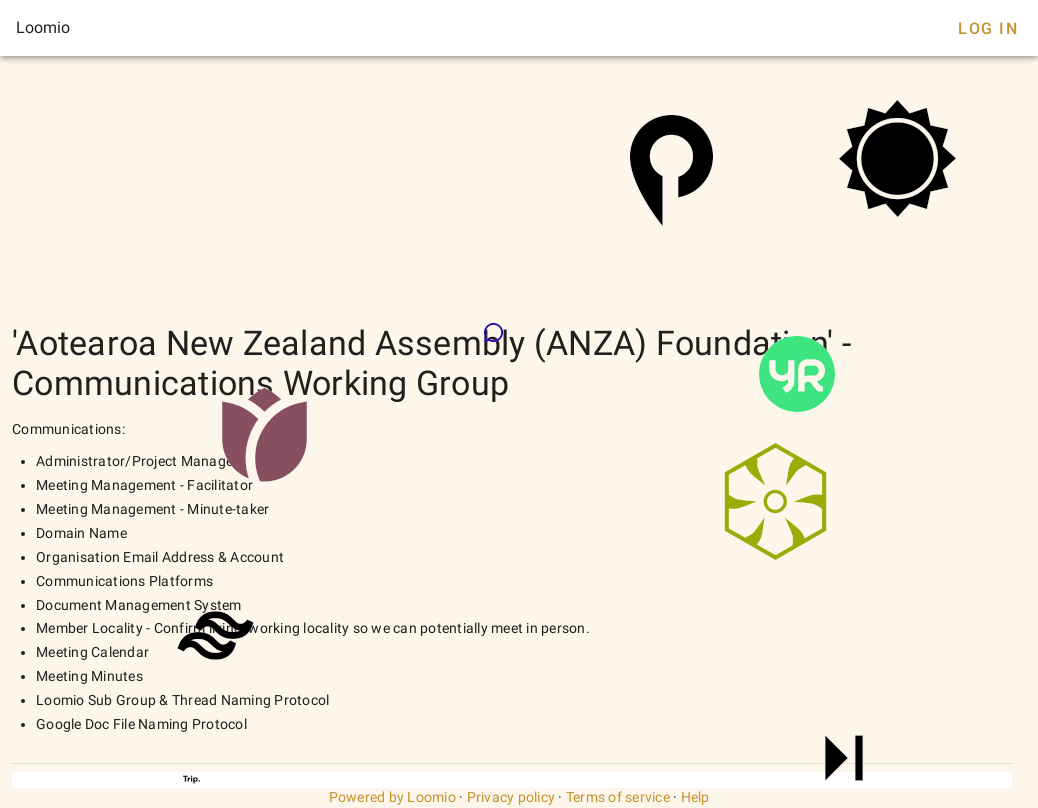  Describe the element at coordinates (215, 635) in the screenshot. I see `tailwind css framework logo` at that location.